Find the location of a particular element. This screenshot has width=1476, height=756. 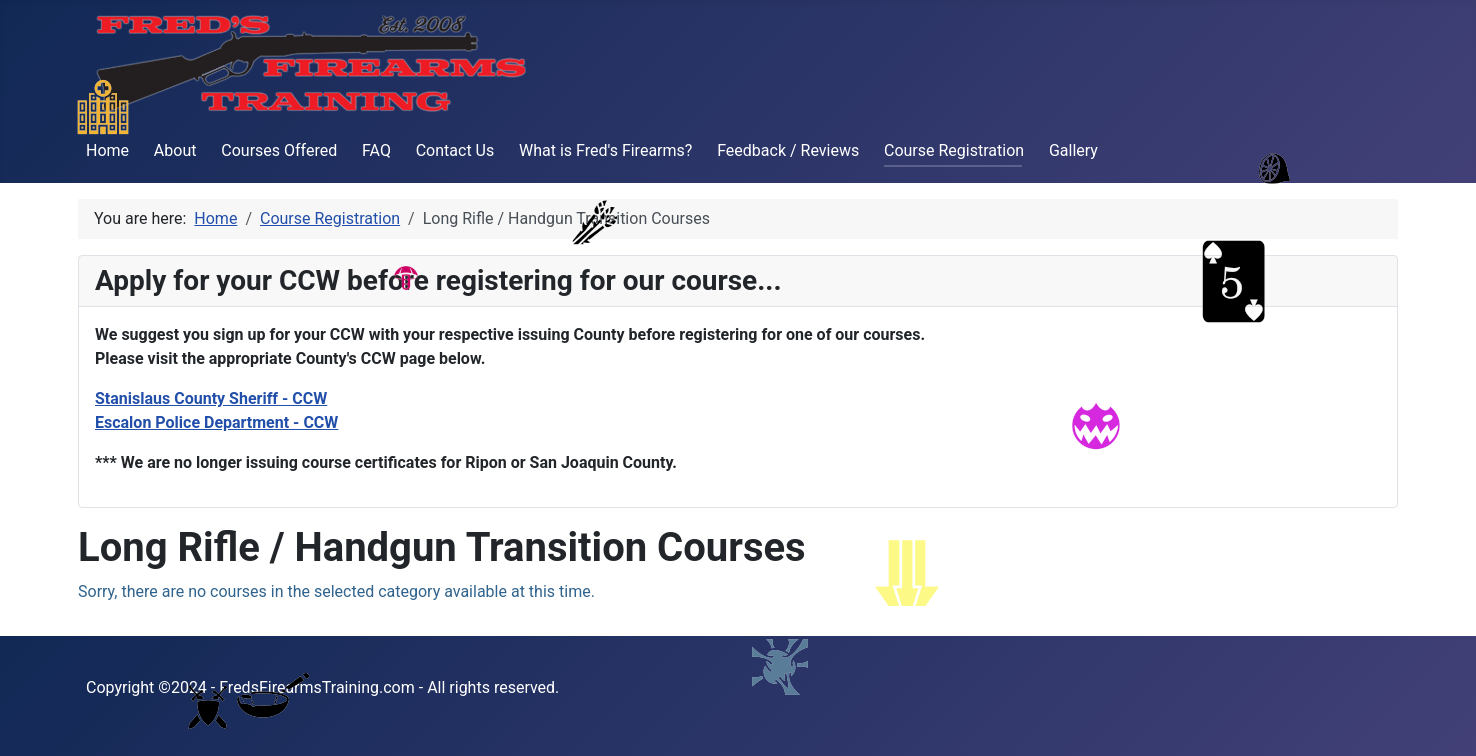

access cooking or stir-fry recipes is located at coordinates (273, 693).